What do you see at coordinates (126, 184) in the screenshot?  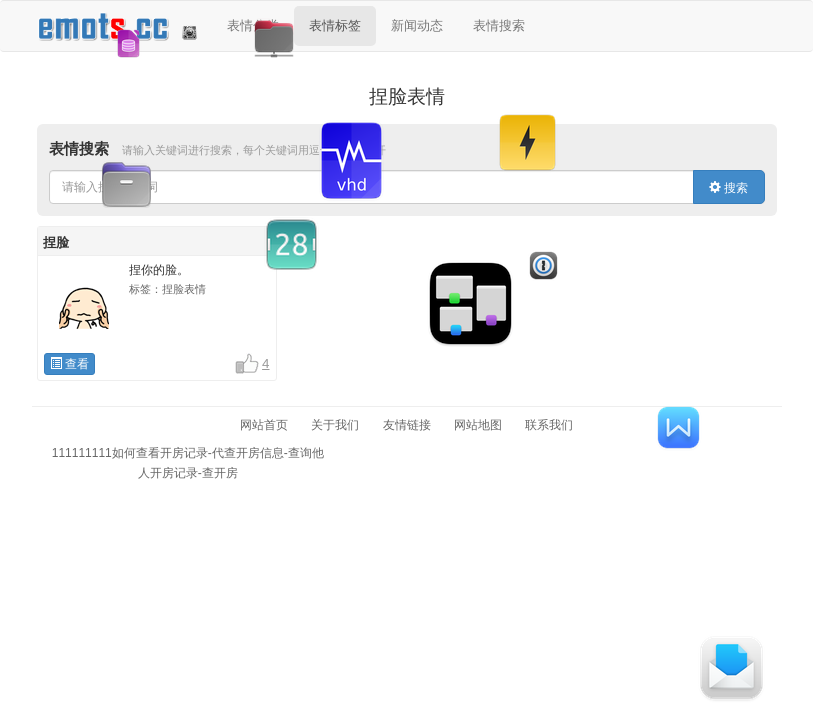 I see `open the file manager application` at bounding box center [126, 184].